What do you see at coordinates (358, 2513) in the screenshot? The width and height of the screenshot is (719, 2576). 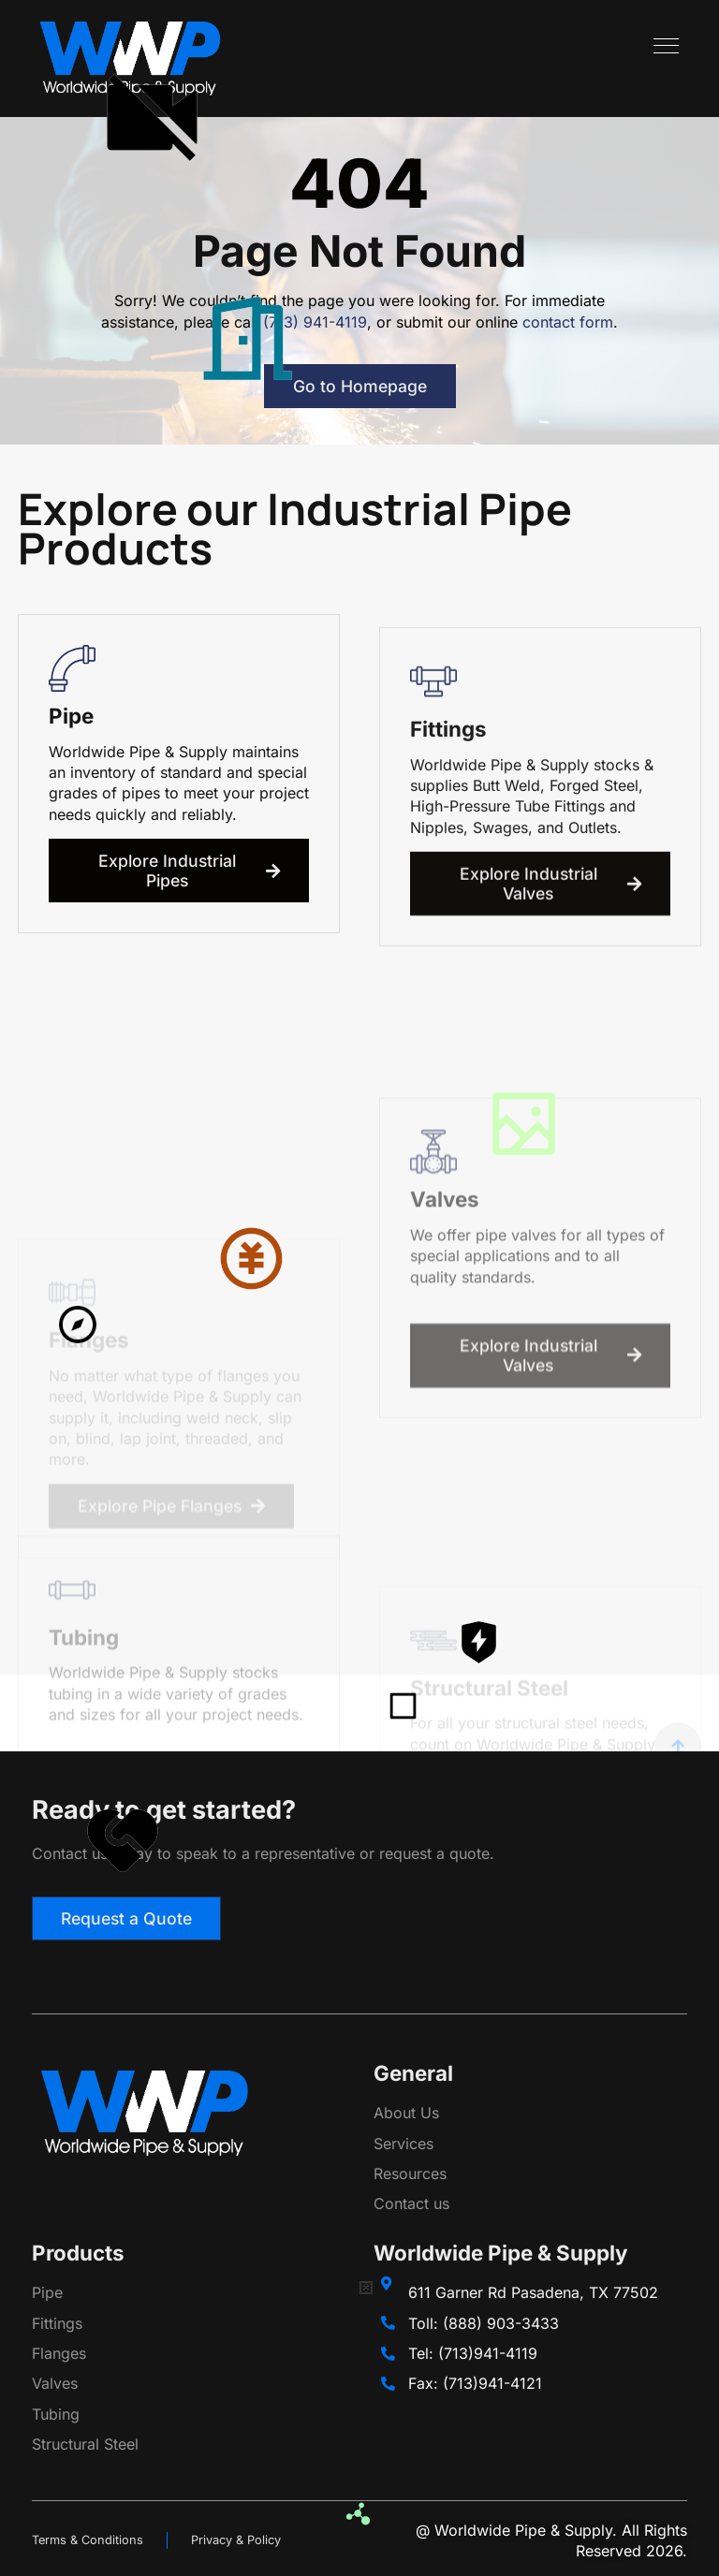 I see `moleculer microservices framework logo` at bounding box center [358, 2513].